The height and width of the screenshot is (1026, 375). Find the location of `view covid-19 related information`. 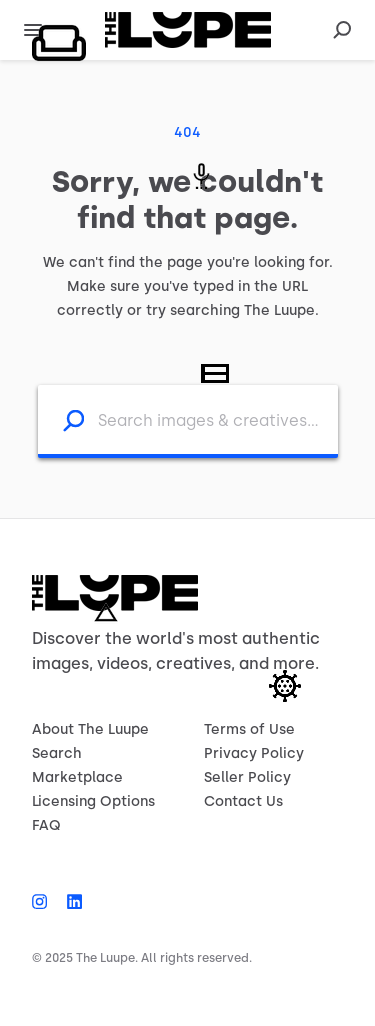

view covid-19 related information is located at coordinates (285, 686).